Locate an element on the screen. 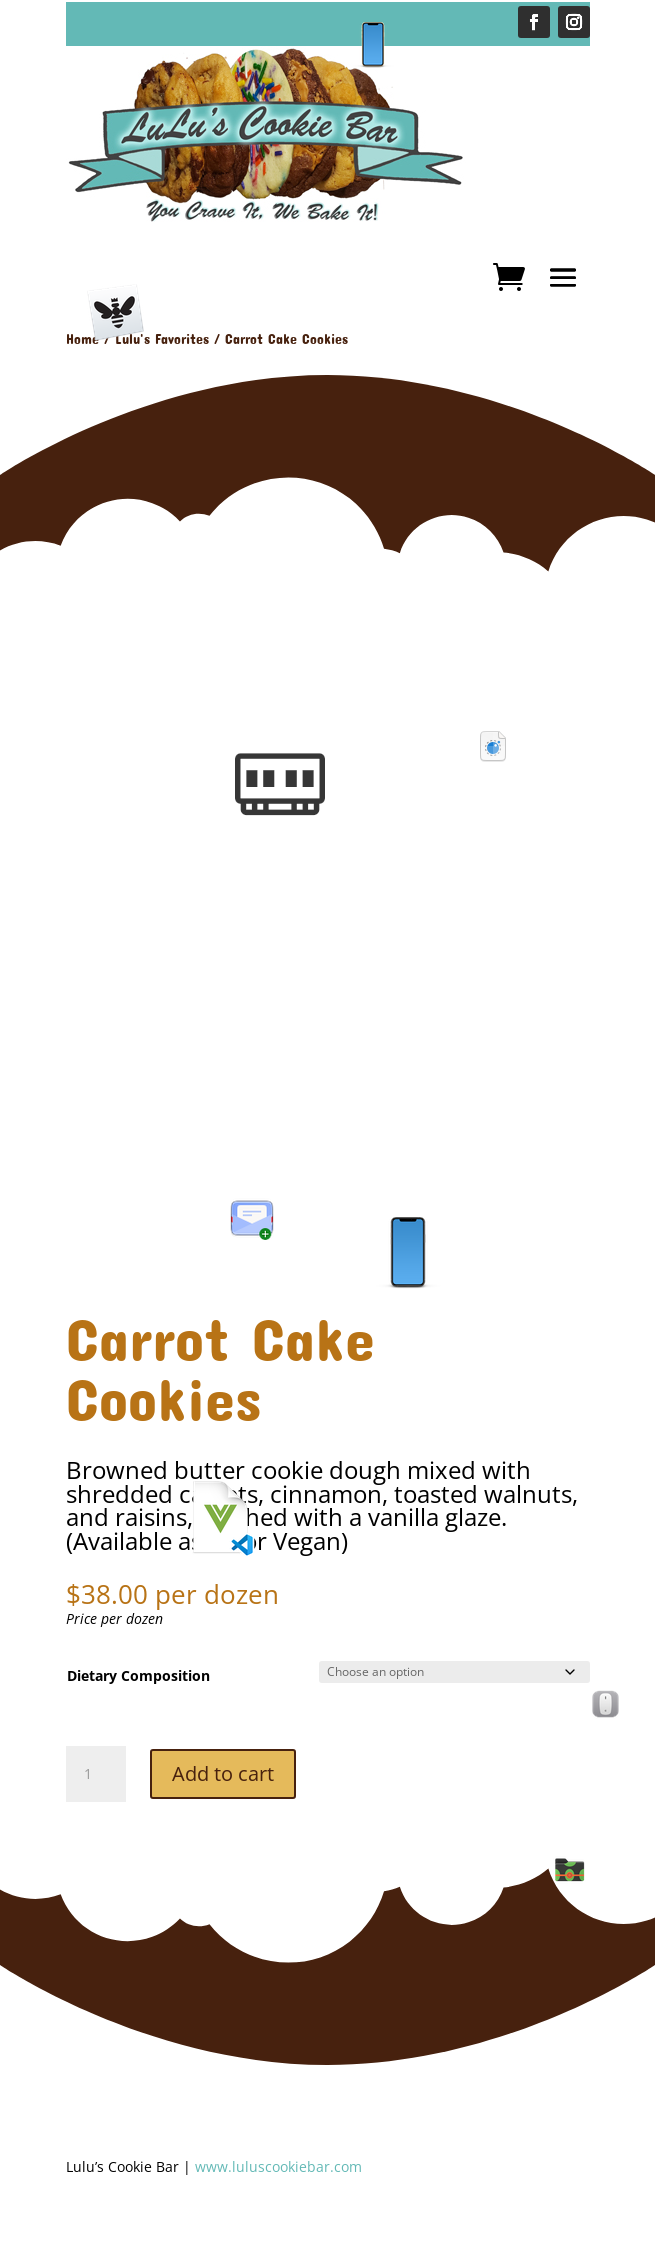  iPhone XR device icon is located at coordinates (373, 45).